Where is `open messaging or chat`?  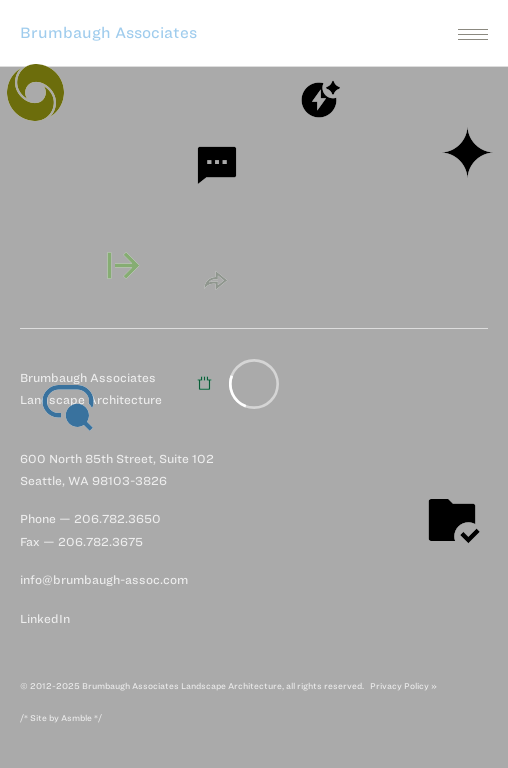 open messaging or chat is located at coordinates (217, 164).